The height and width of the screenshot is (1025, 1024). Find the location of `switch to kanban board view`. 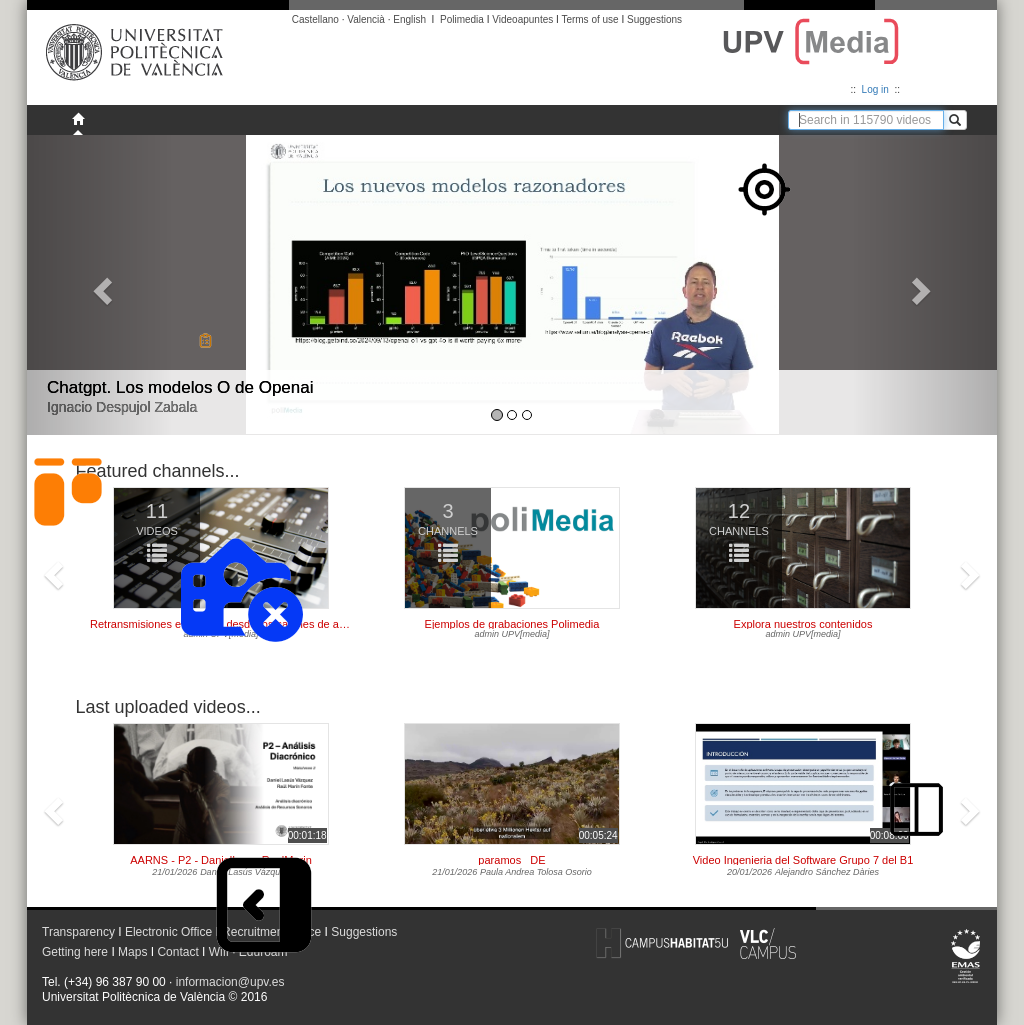

switch to kanban board view is located at coordinates (68, 492).